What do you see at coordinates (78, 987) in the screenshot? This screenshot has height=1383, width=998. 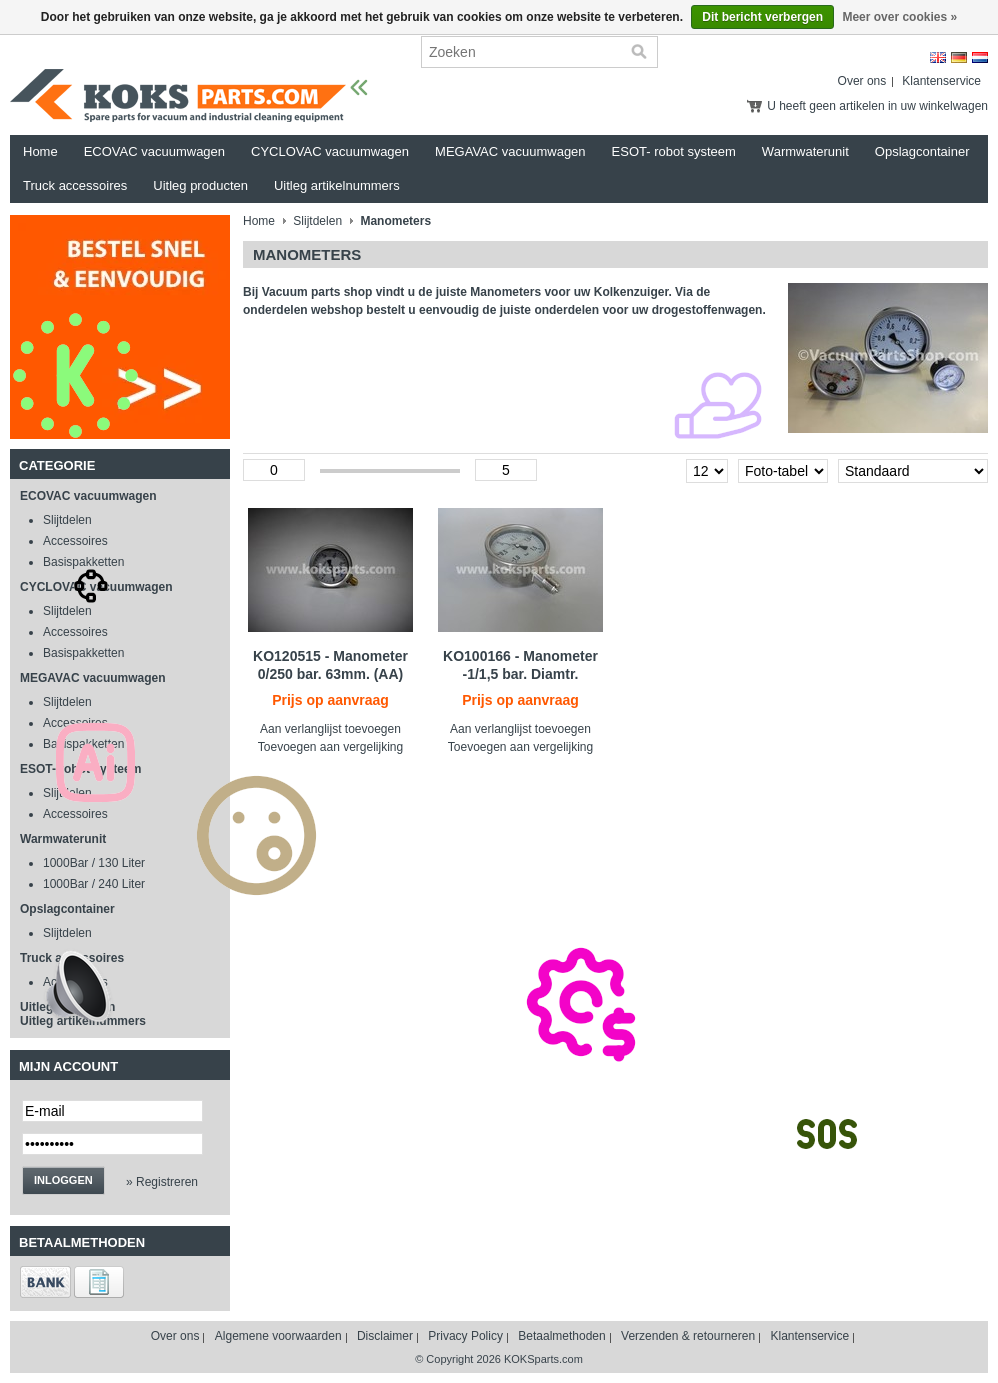 I see `adjust speaker or audio output settings` at bounding box center [78, 987].